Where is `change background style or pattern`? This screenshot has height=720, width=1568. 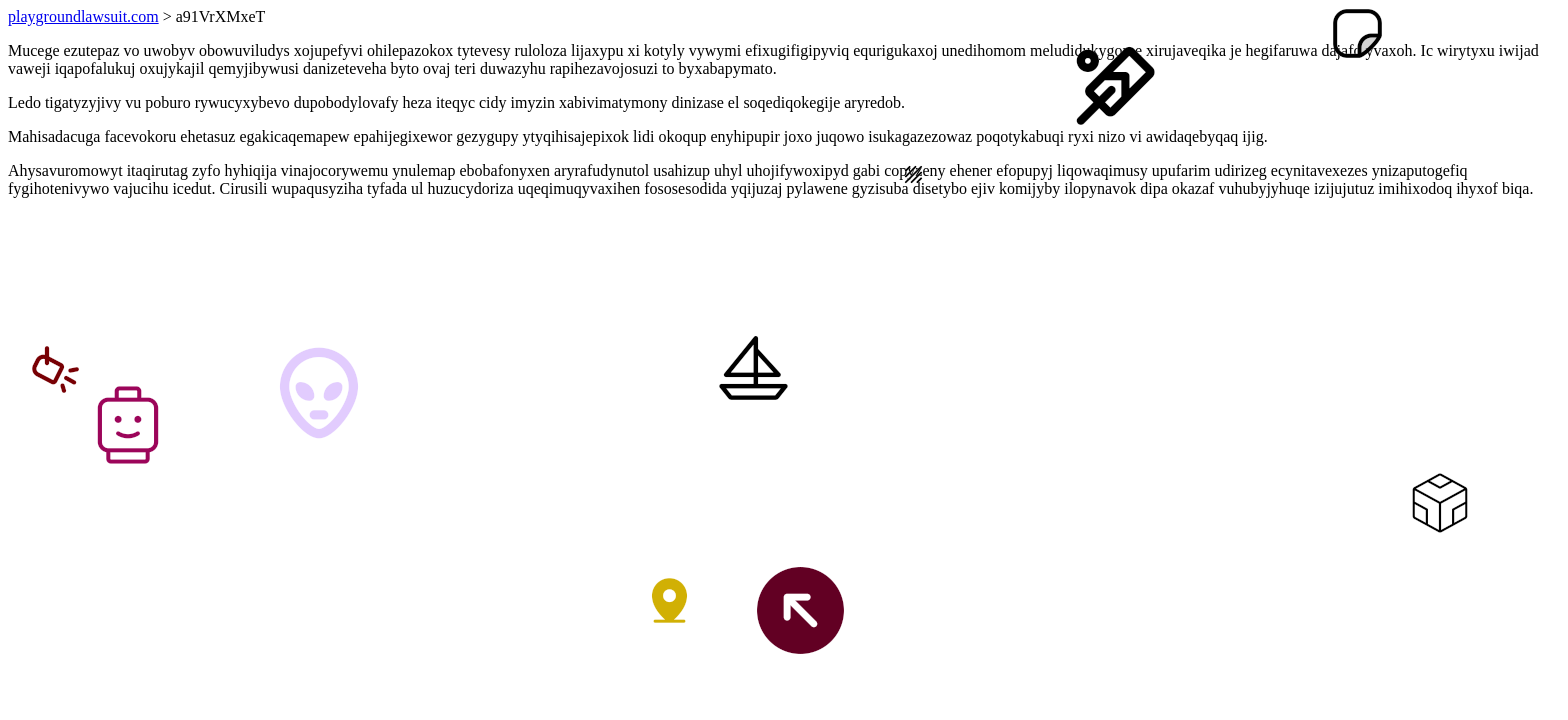 change background style or pattern is located at coordinates (913, 174).